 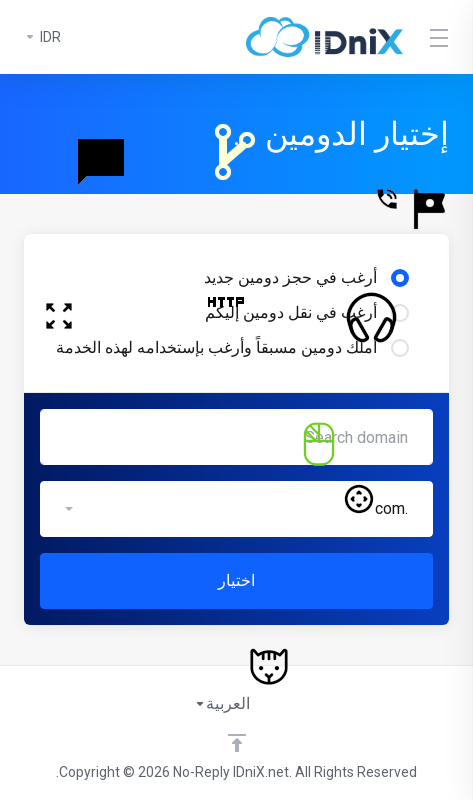 I want to click on view repository branches, so click(x=235, y=152).